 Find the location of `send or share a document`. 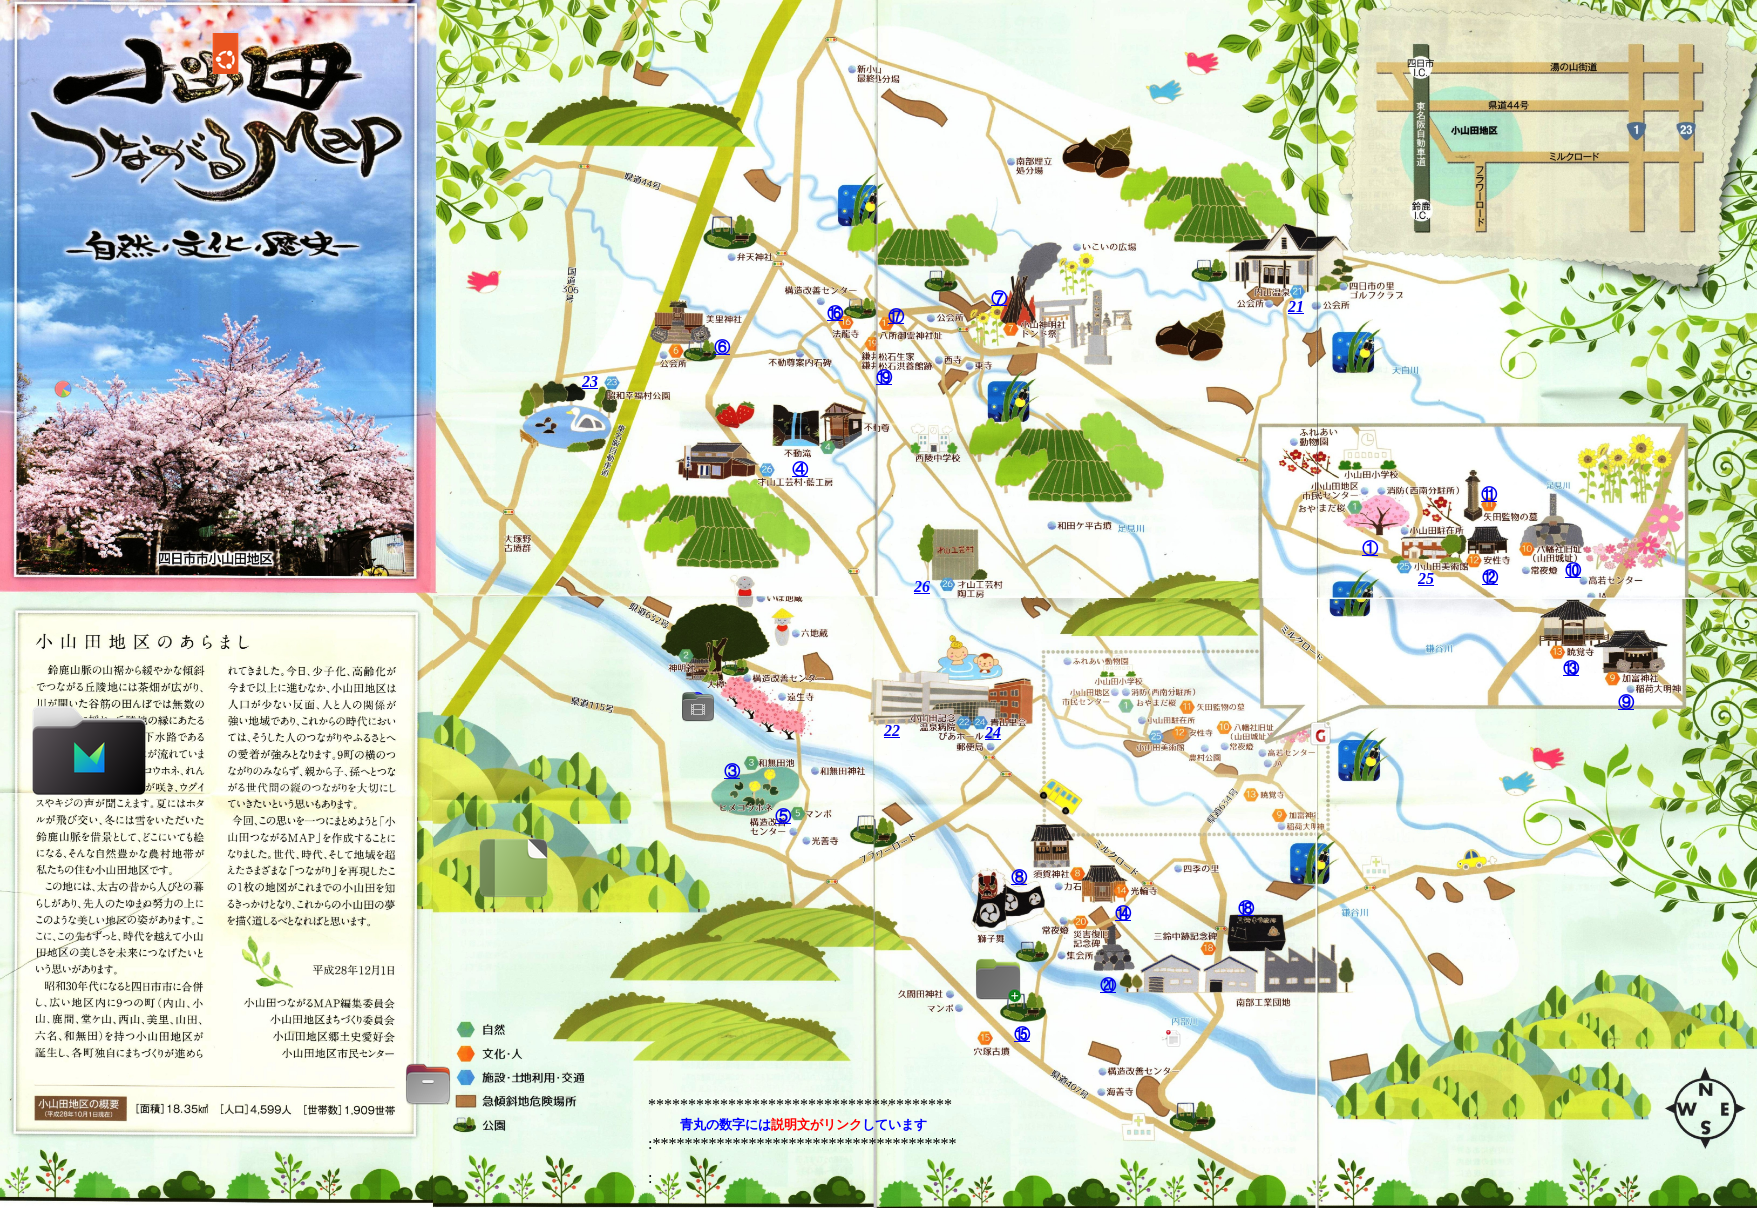

send or share a document is located at coordinates (1173, 1038).